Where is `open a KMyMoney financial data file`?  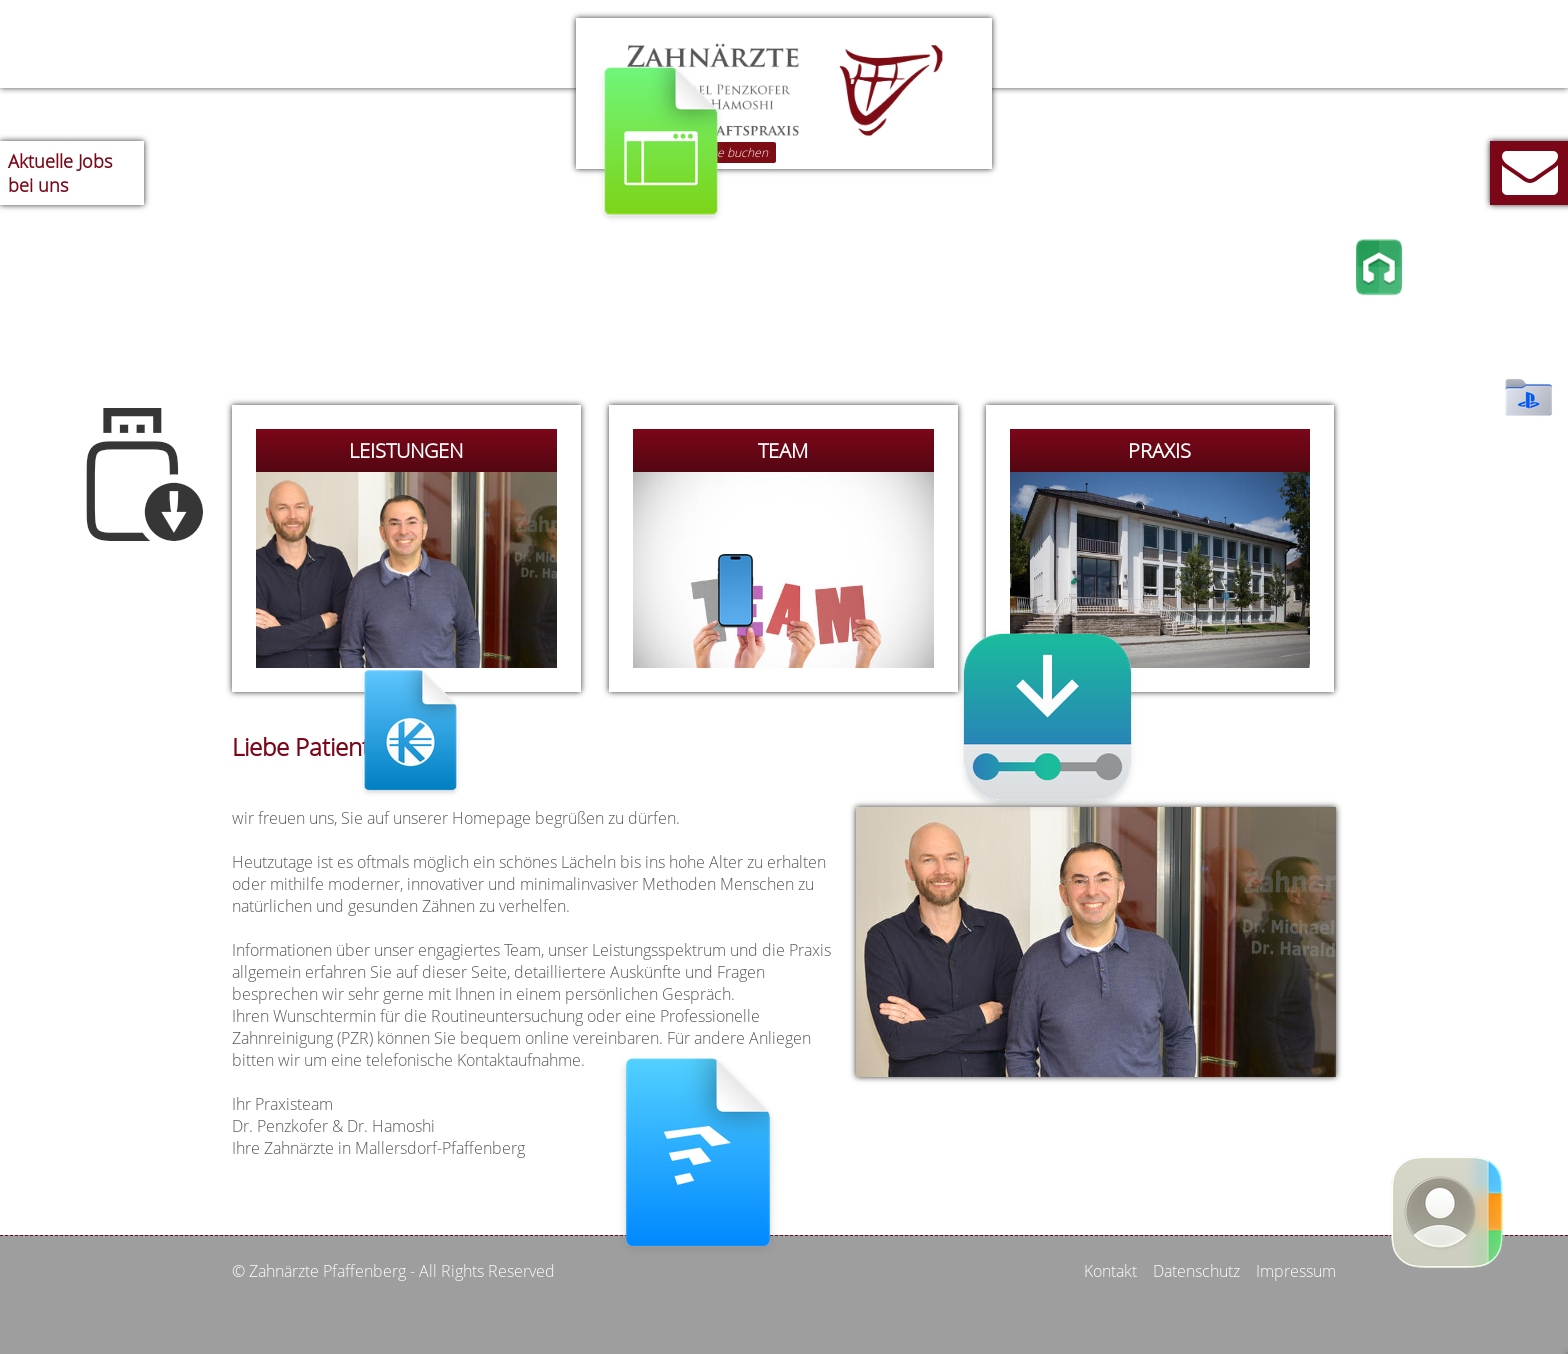
open a KMyMoney financial data file is located at coordinates (410, 732).